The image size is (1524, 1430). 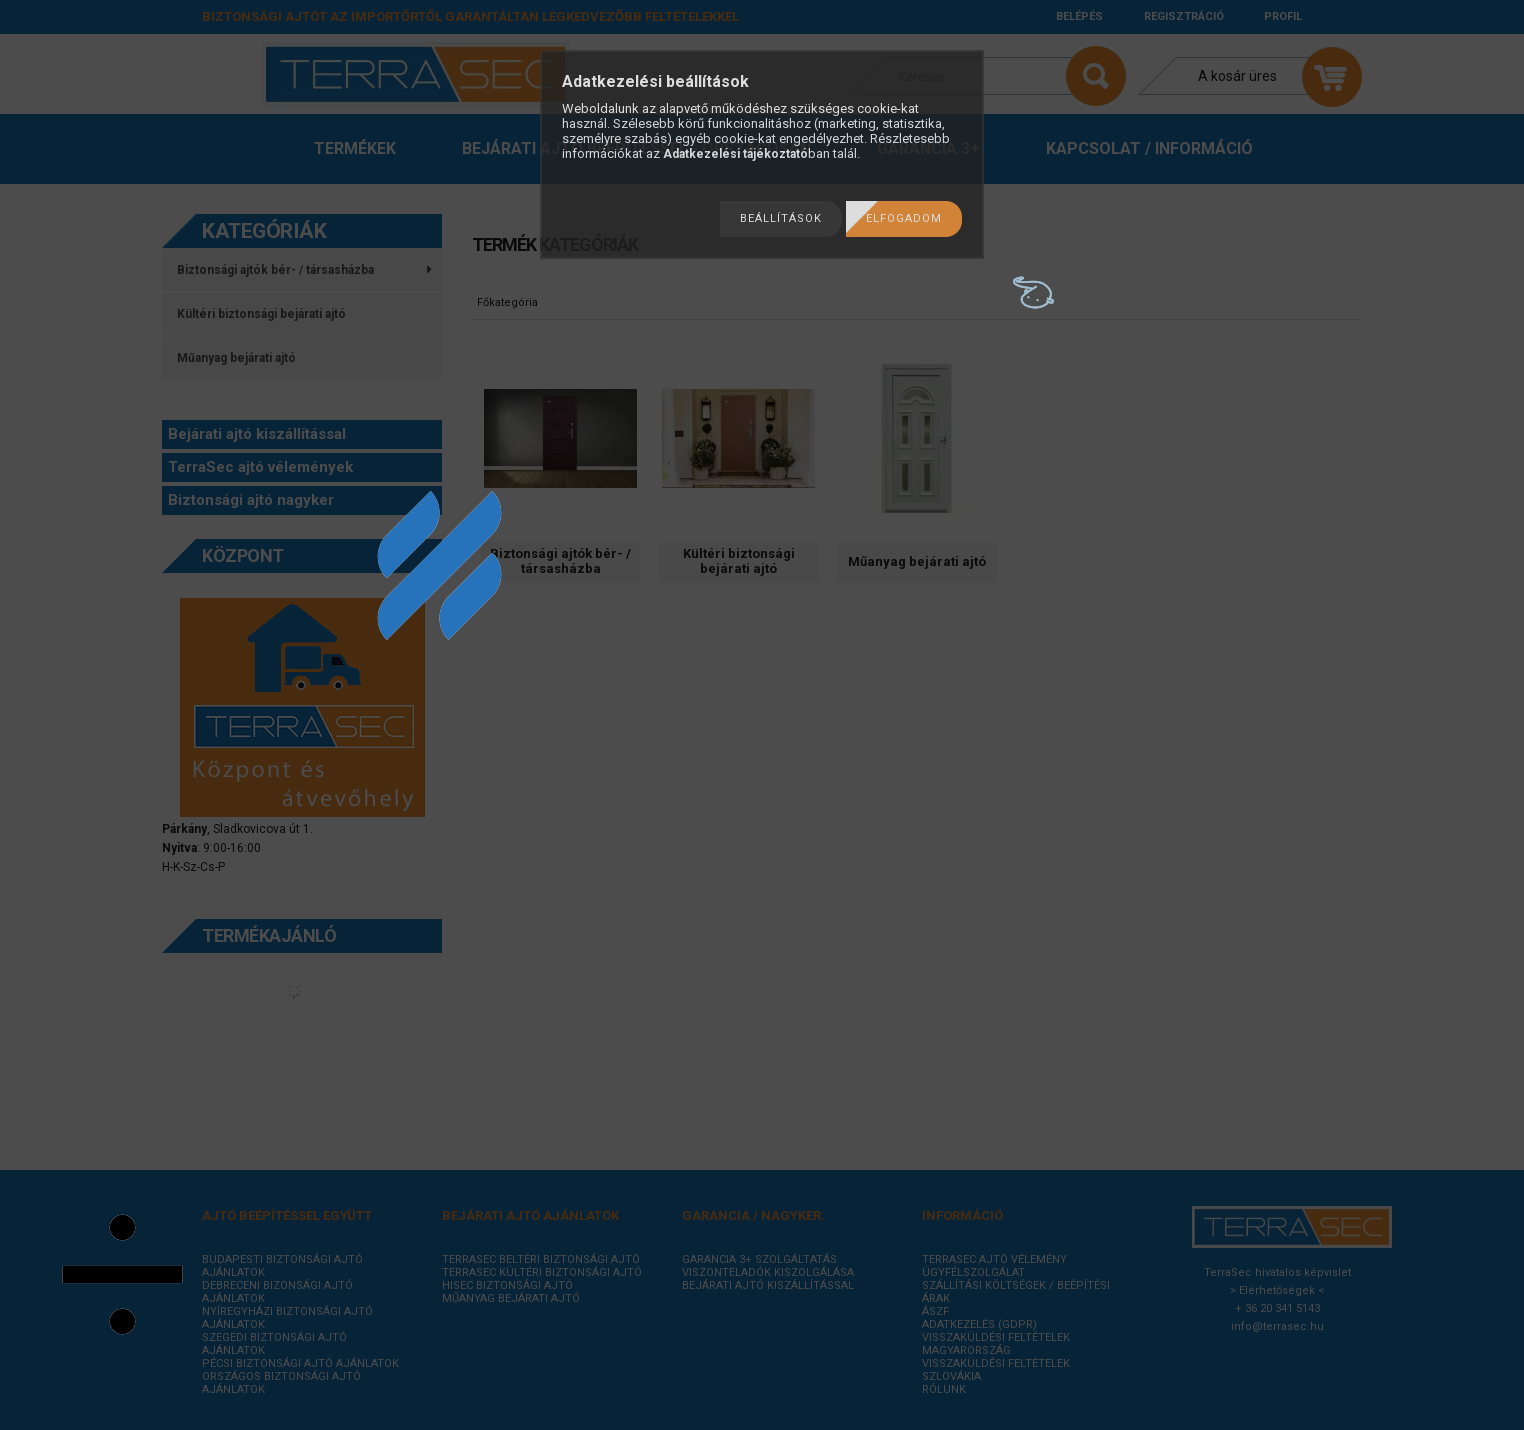 I want to click on perform division calculation, so click(x=122, y=1274).